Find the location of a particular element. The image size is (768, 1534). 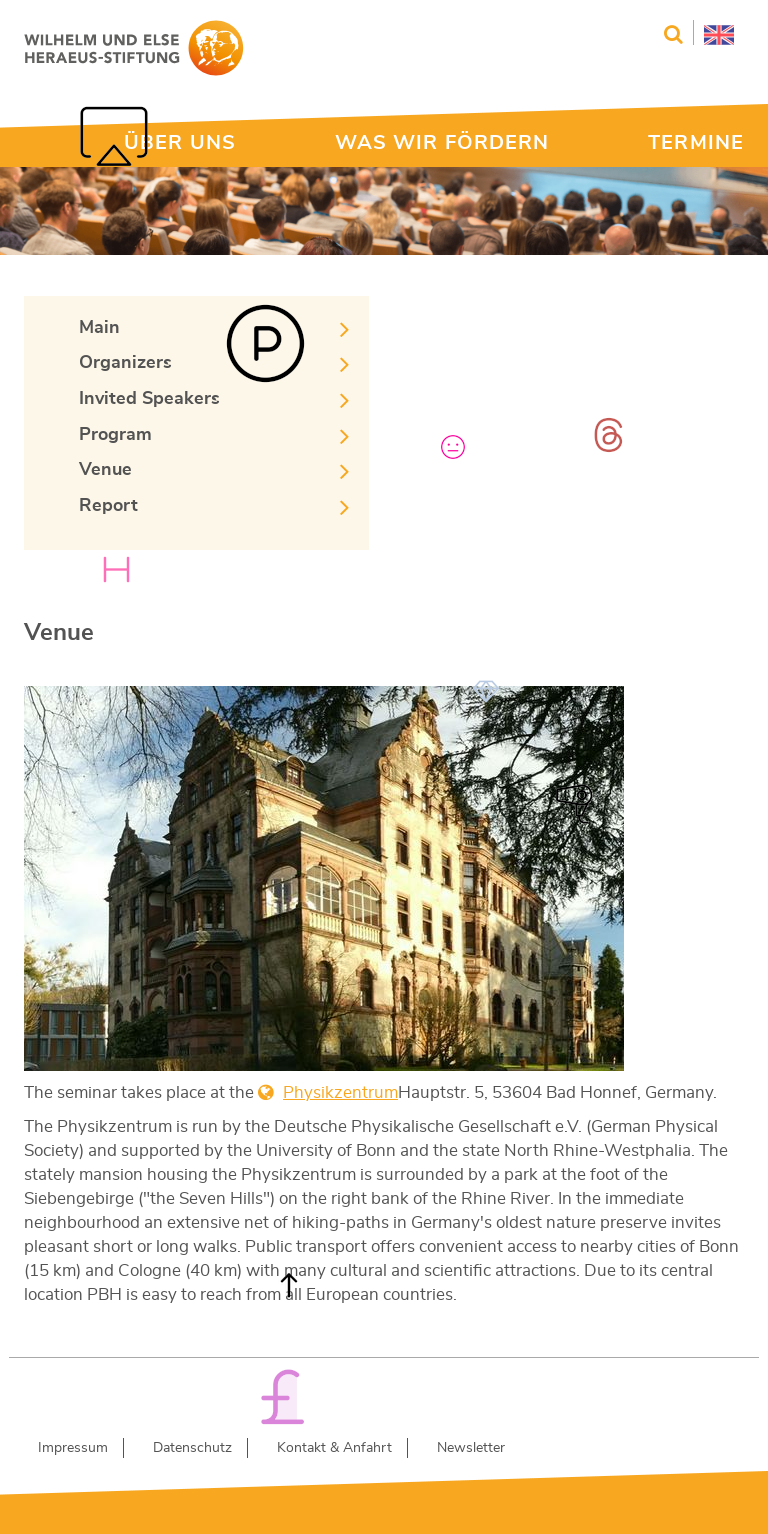

apply heading text formatting is located at coordinates (116, 569).